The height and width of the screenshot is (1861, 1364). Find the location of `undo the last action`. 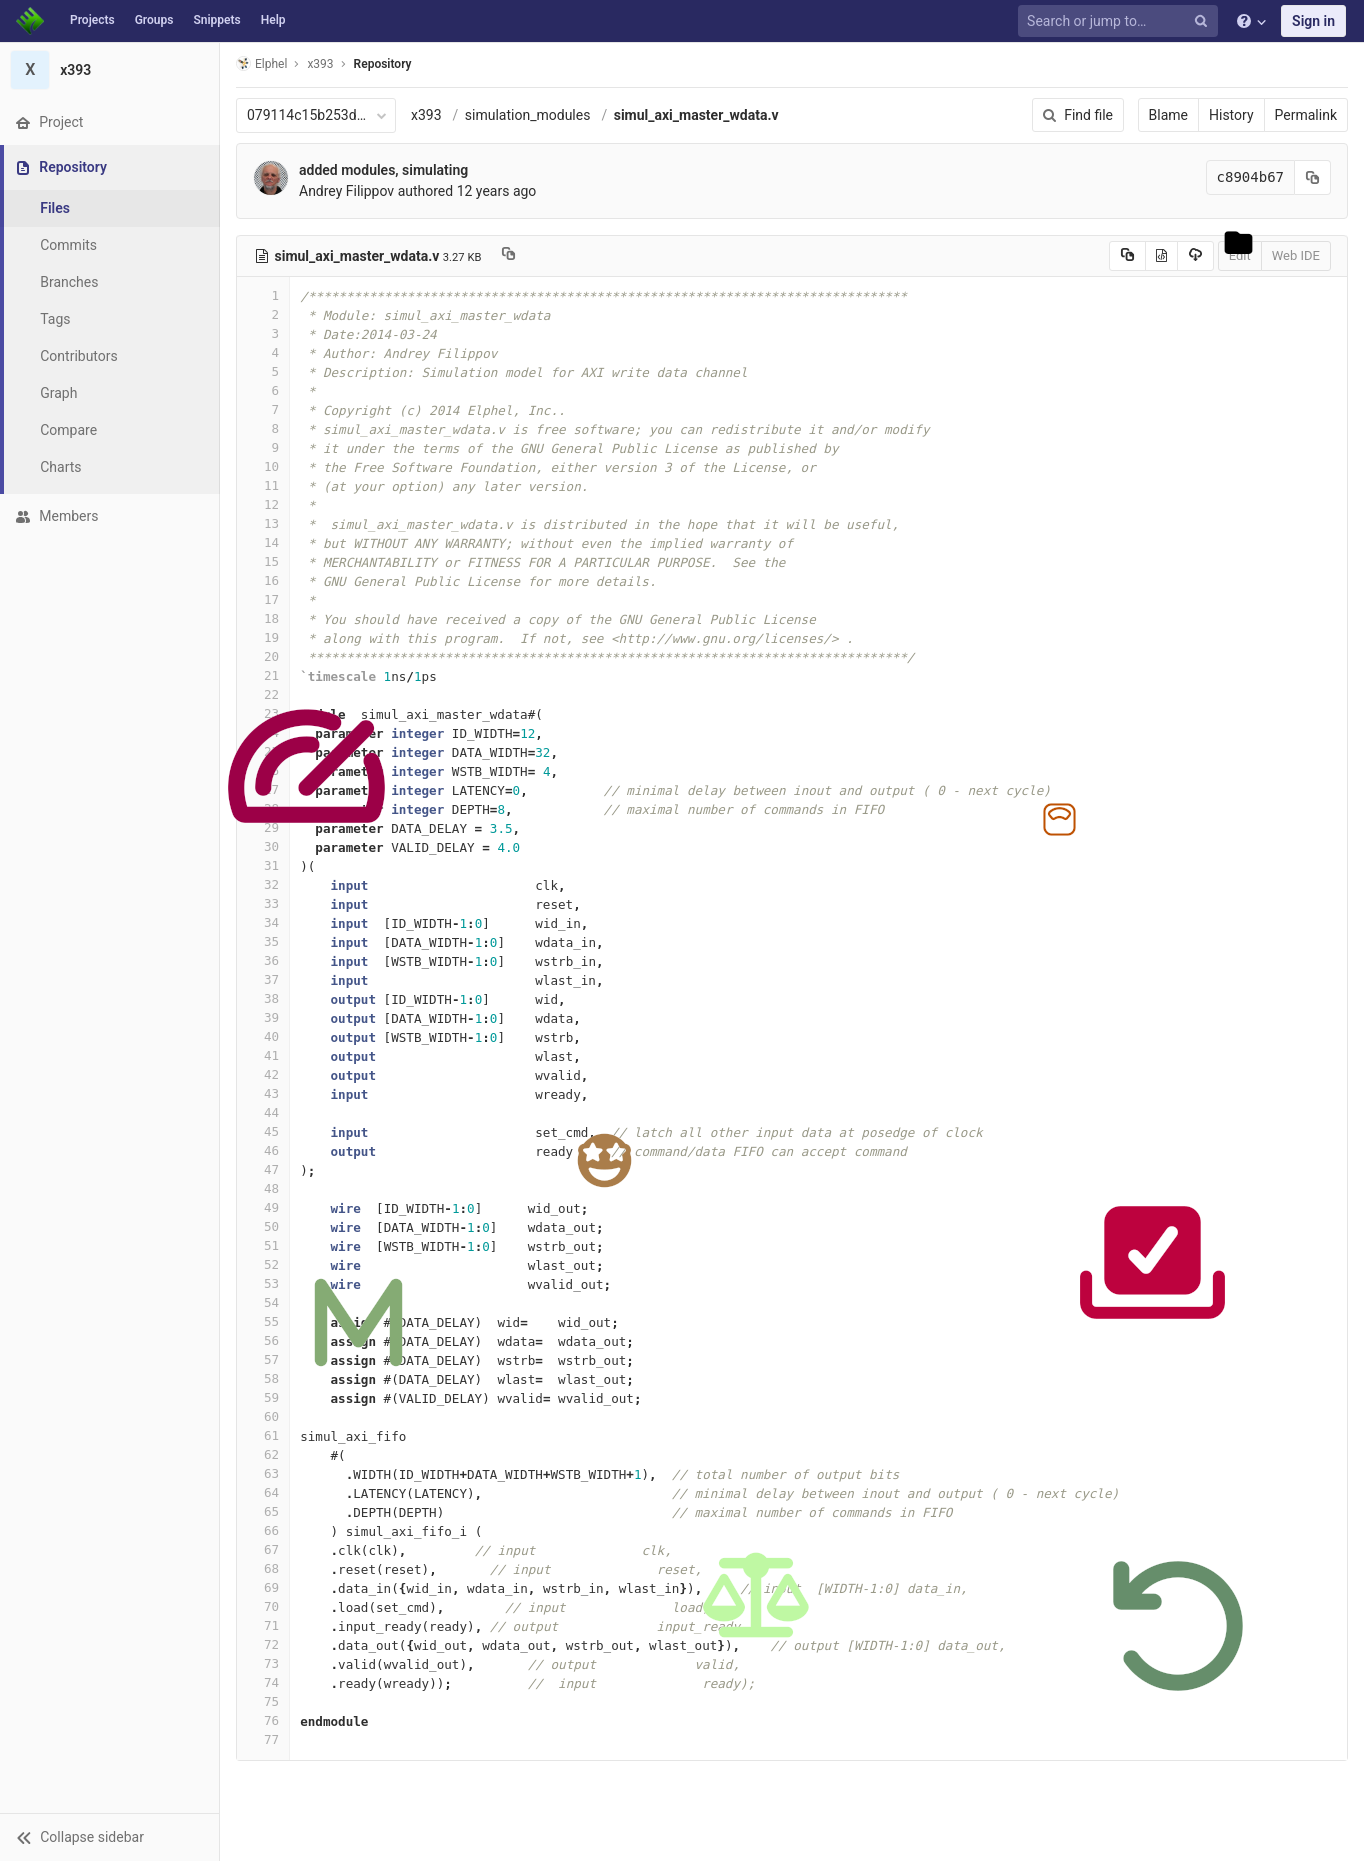

undo the last action is located at coordinates (1178, 1626).